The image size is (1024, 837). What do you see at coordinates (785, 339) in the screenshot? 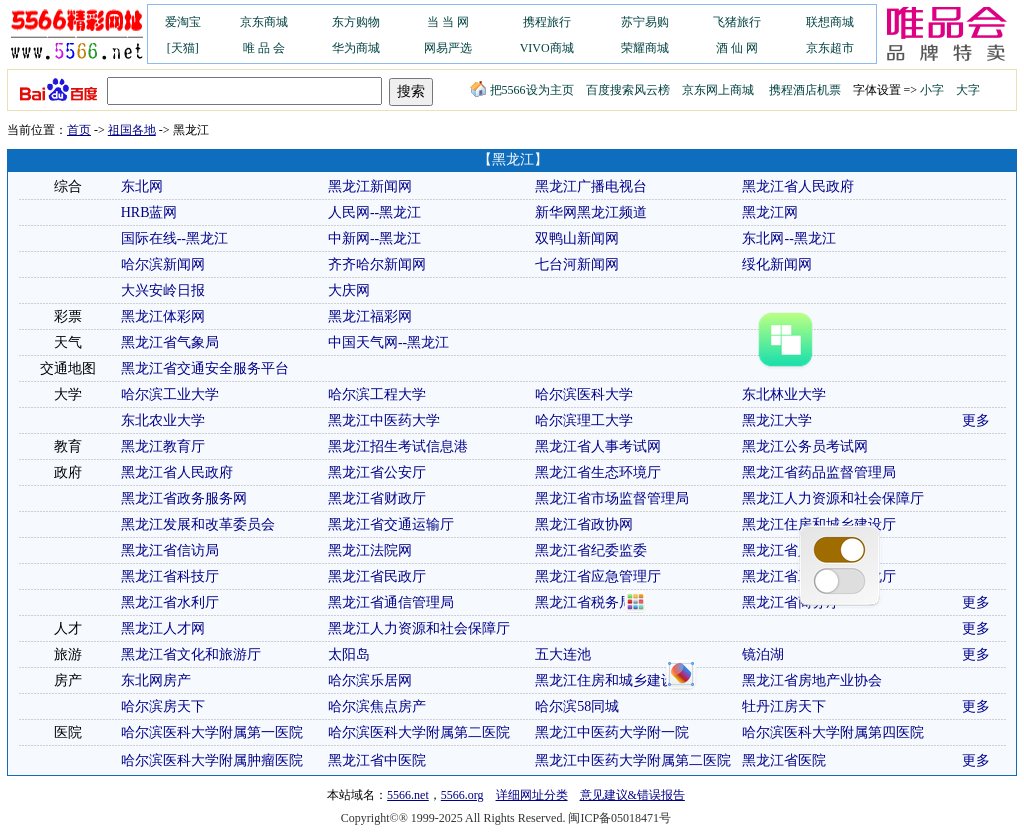
I see `open window tiling and arrangement controls` at bounding box center [785, 339].